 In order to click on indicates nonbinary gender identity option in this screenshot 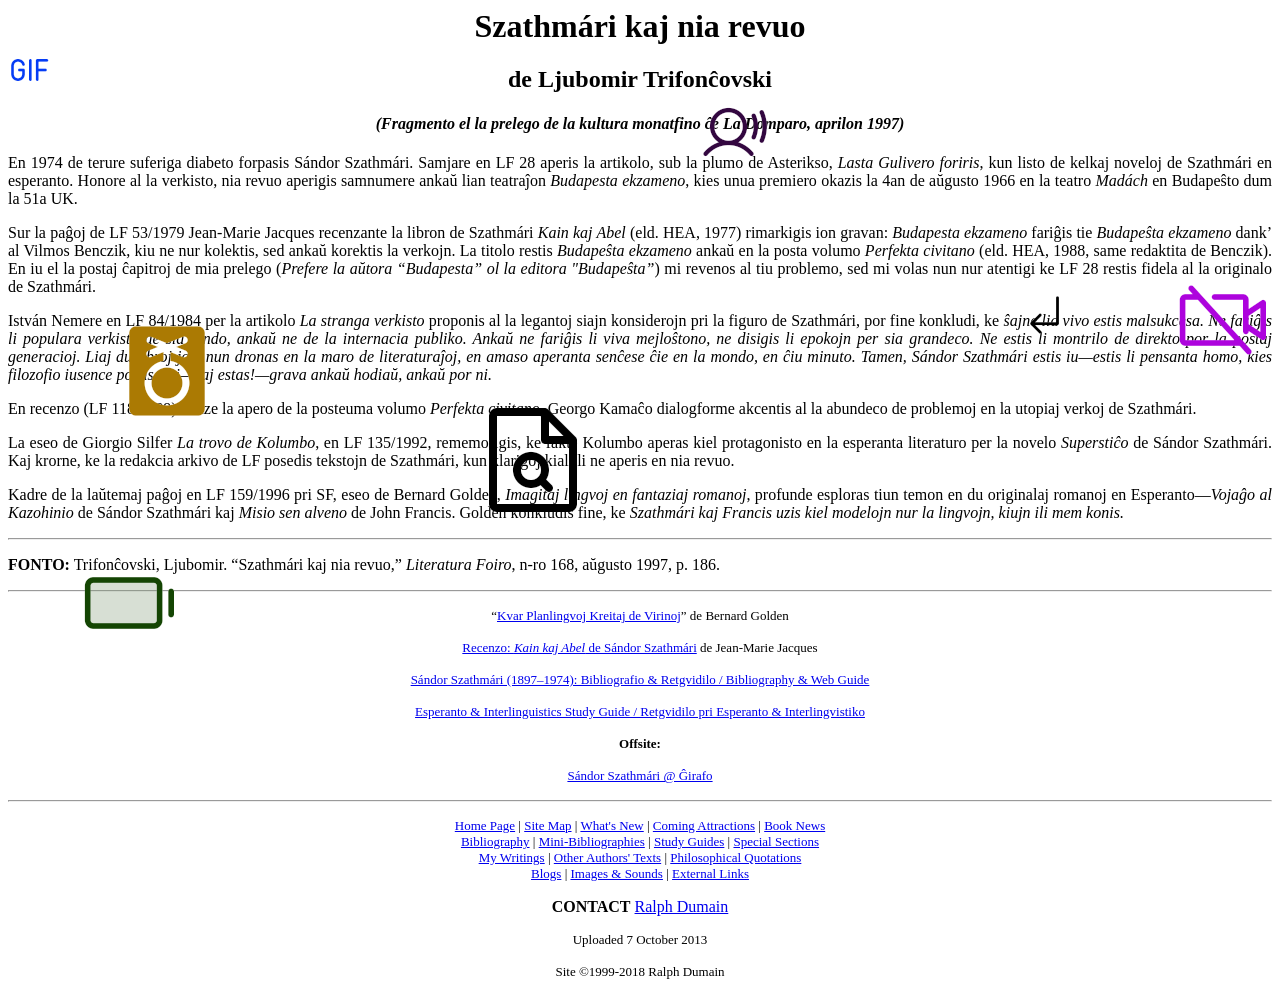, I will do `click(167, 371)`.